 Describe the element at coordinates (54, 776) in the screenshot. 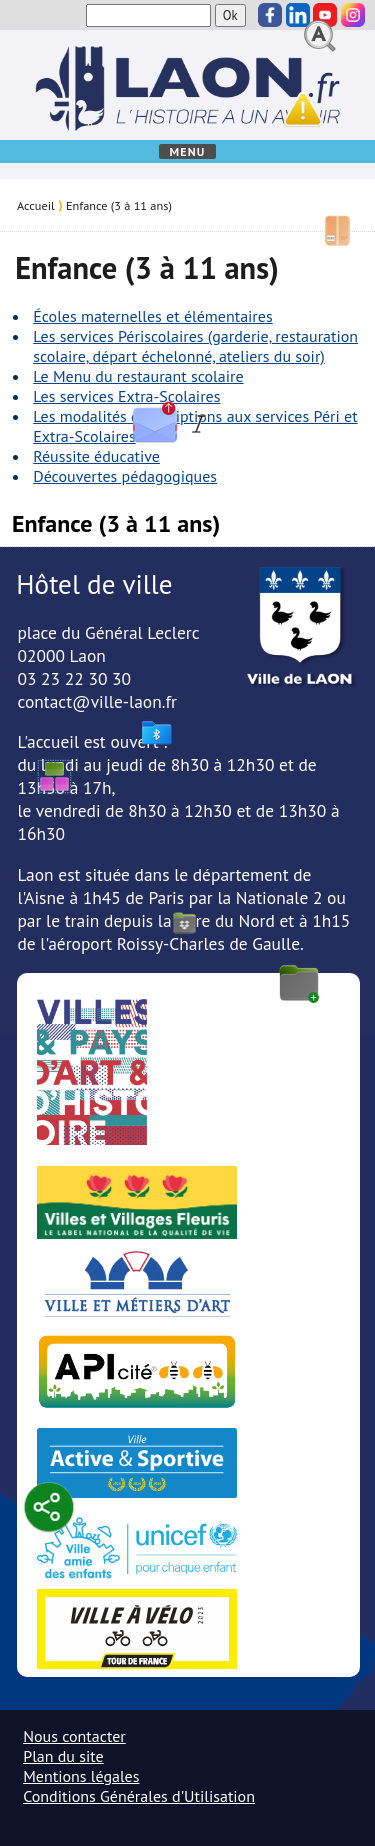

I see `select all items in the current view` at that location.